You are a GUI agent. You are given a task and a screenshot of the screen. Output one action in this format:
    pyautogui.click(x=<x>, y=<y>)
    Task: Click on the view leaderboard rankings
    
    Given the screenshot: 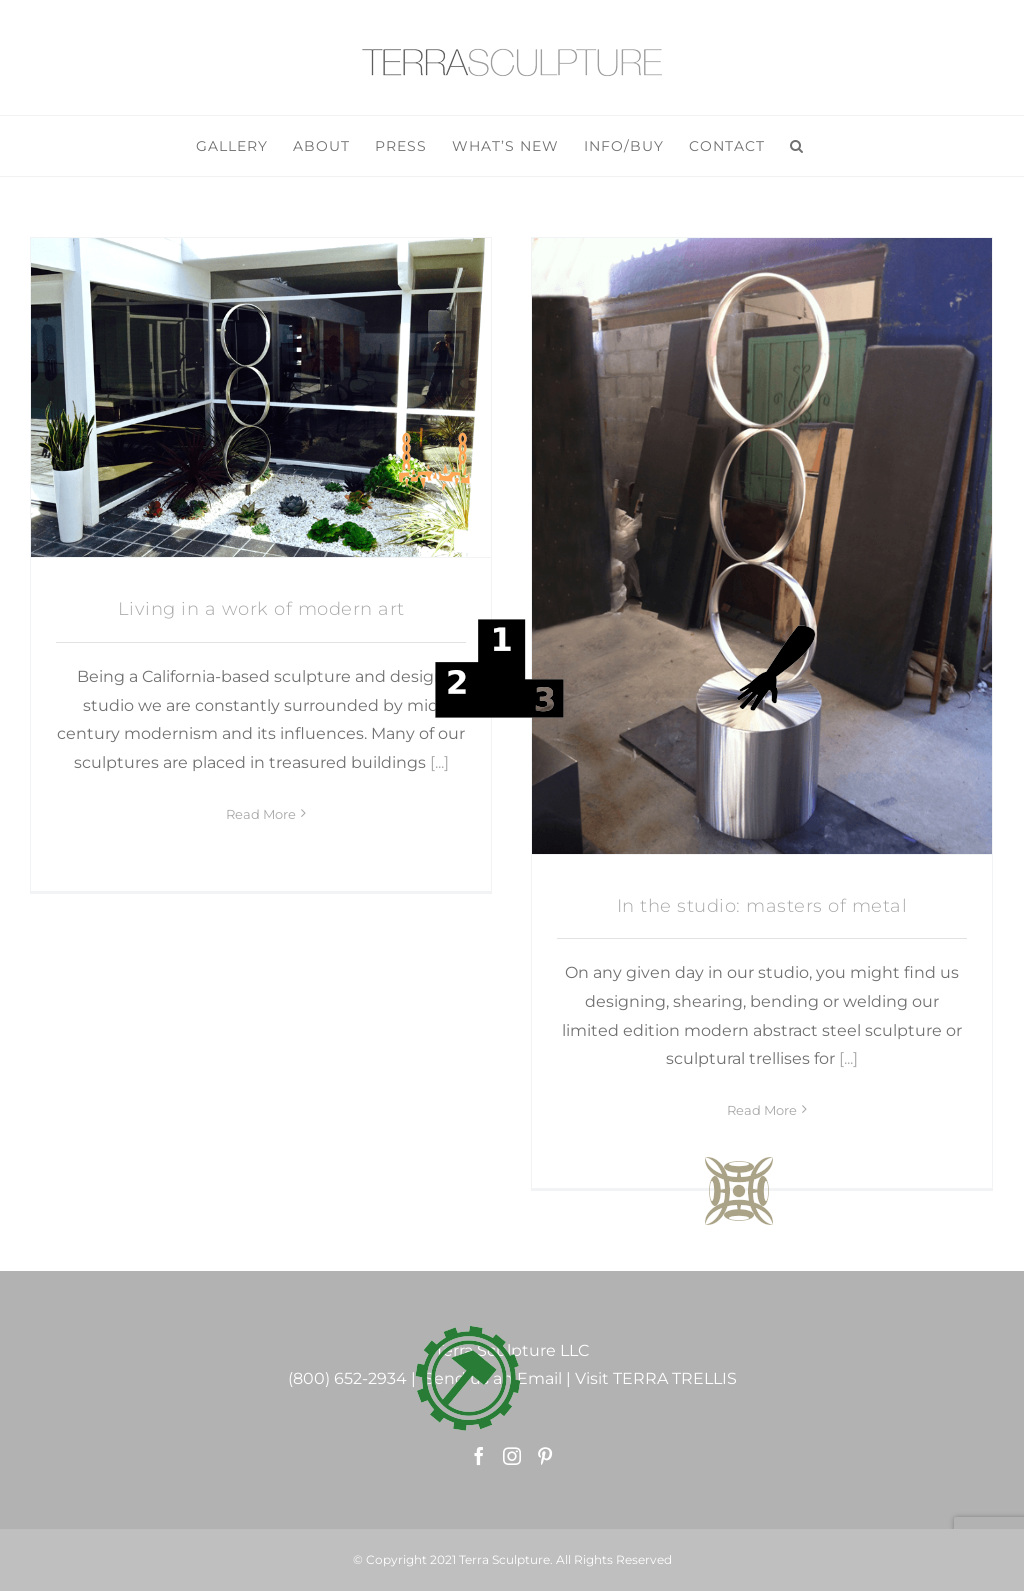 What is the action you would take?
    pyautogui.click(x=499, y=653)
    